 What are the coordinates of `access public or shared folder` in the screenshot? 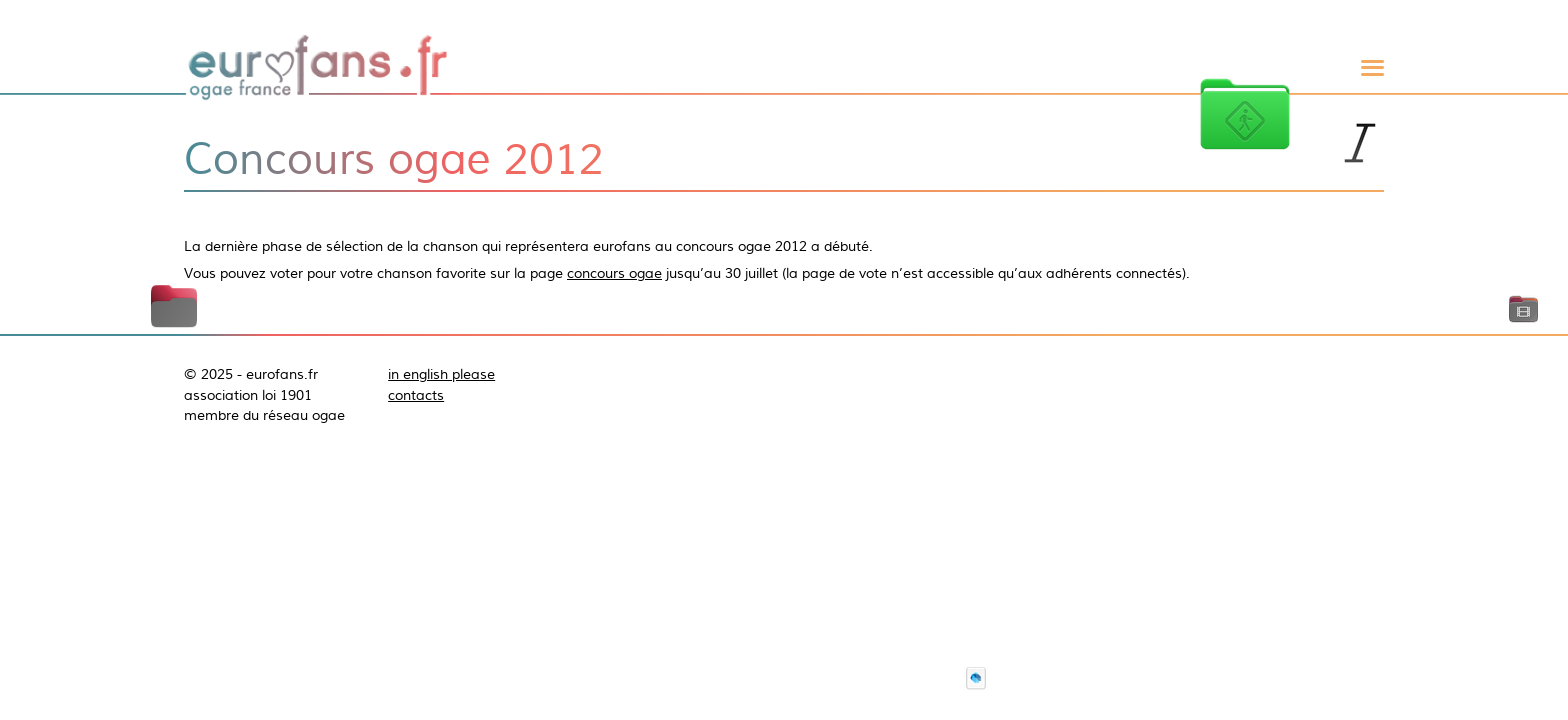 It's located at (1245, 114).